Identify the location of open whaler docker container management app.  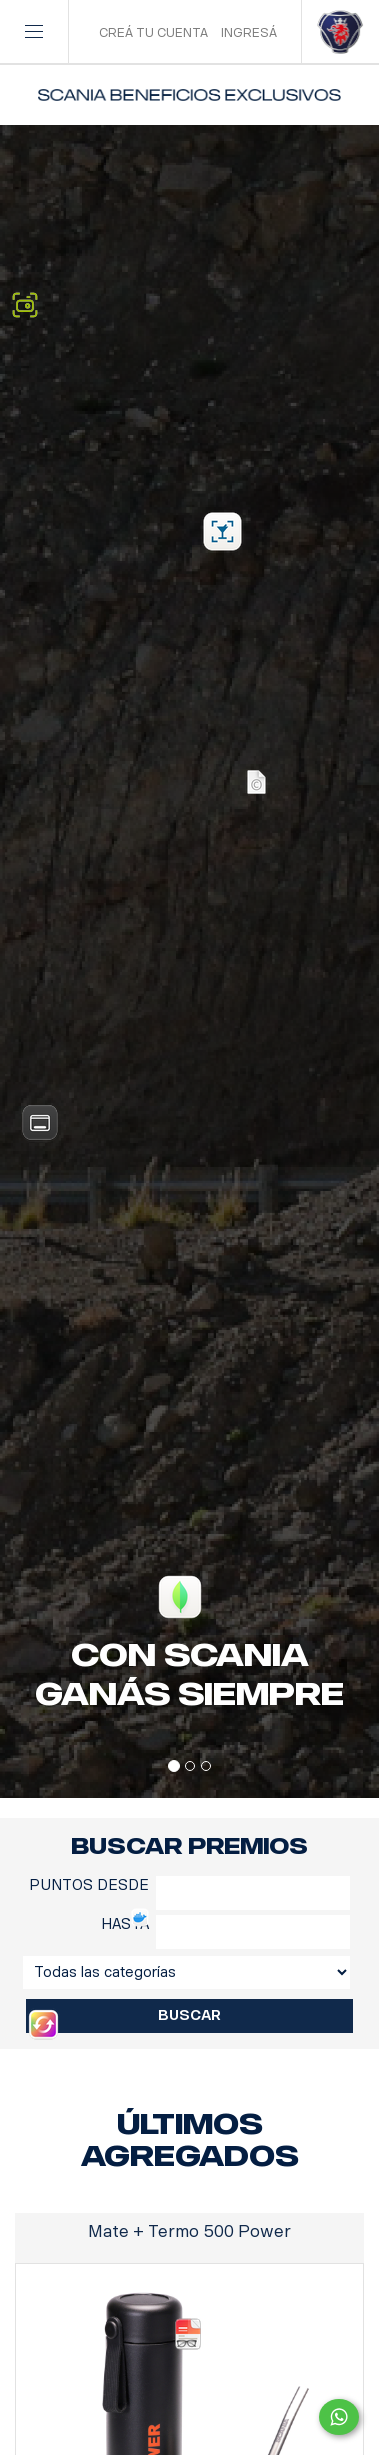
(140, 1917).